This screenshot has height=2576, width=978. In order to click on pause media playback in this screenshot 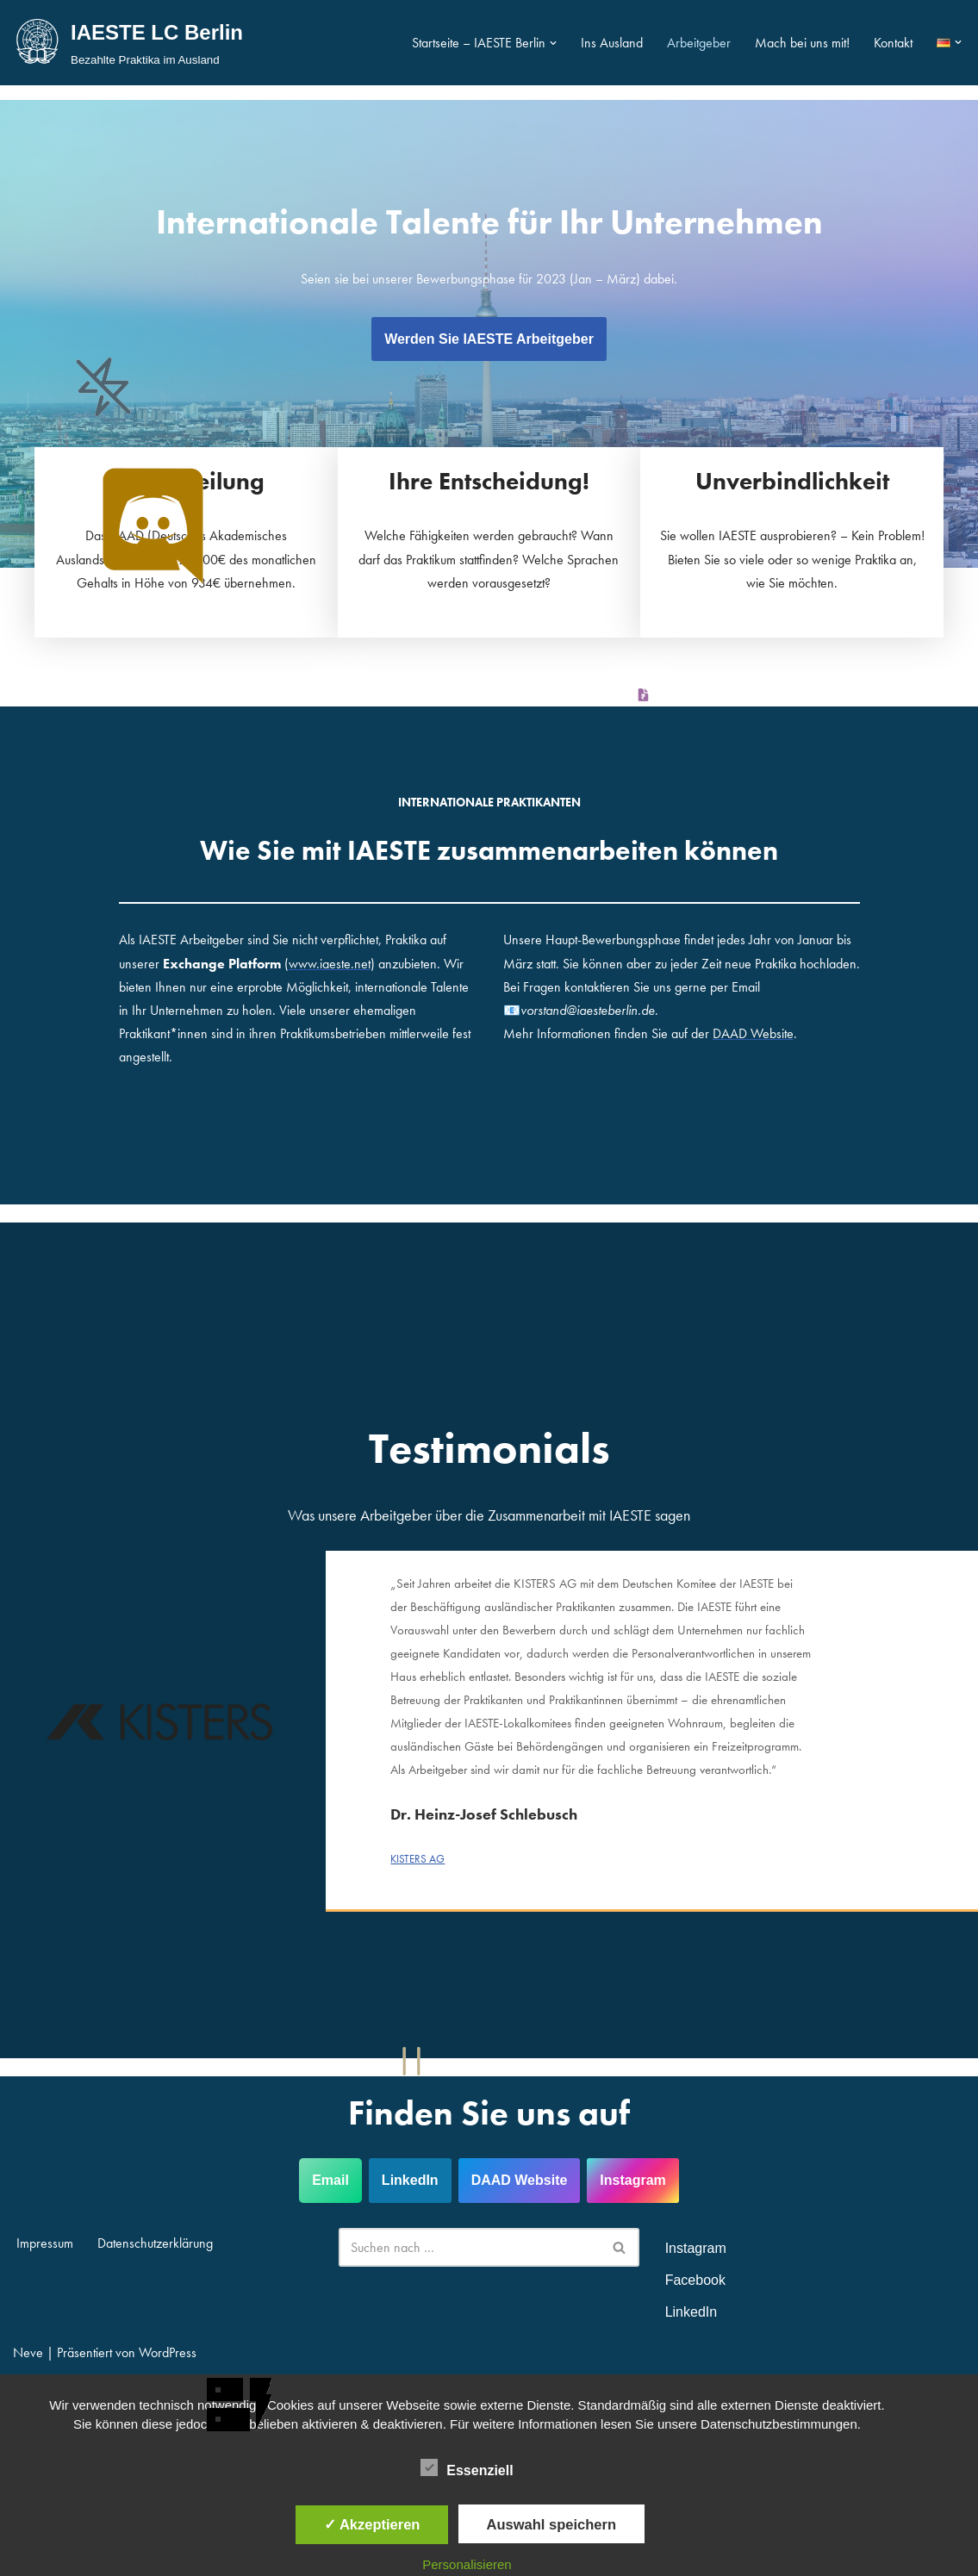, I will do `click(411, 2061)`.